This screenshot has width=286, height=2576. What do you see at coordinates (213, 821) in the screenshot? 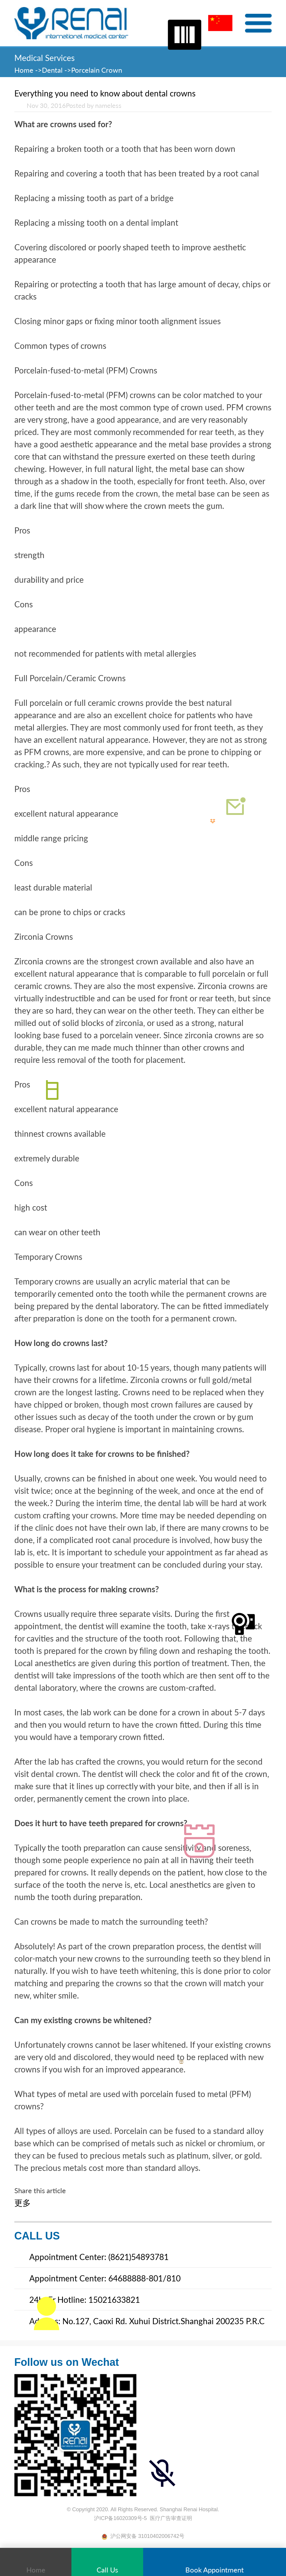
I see `open Dropbox cloud storage` at bounding box center [213, 821].